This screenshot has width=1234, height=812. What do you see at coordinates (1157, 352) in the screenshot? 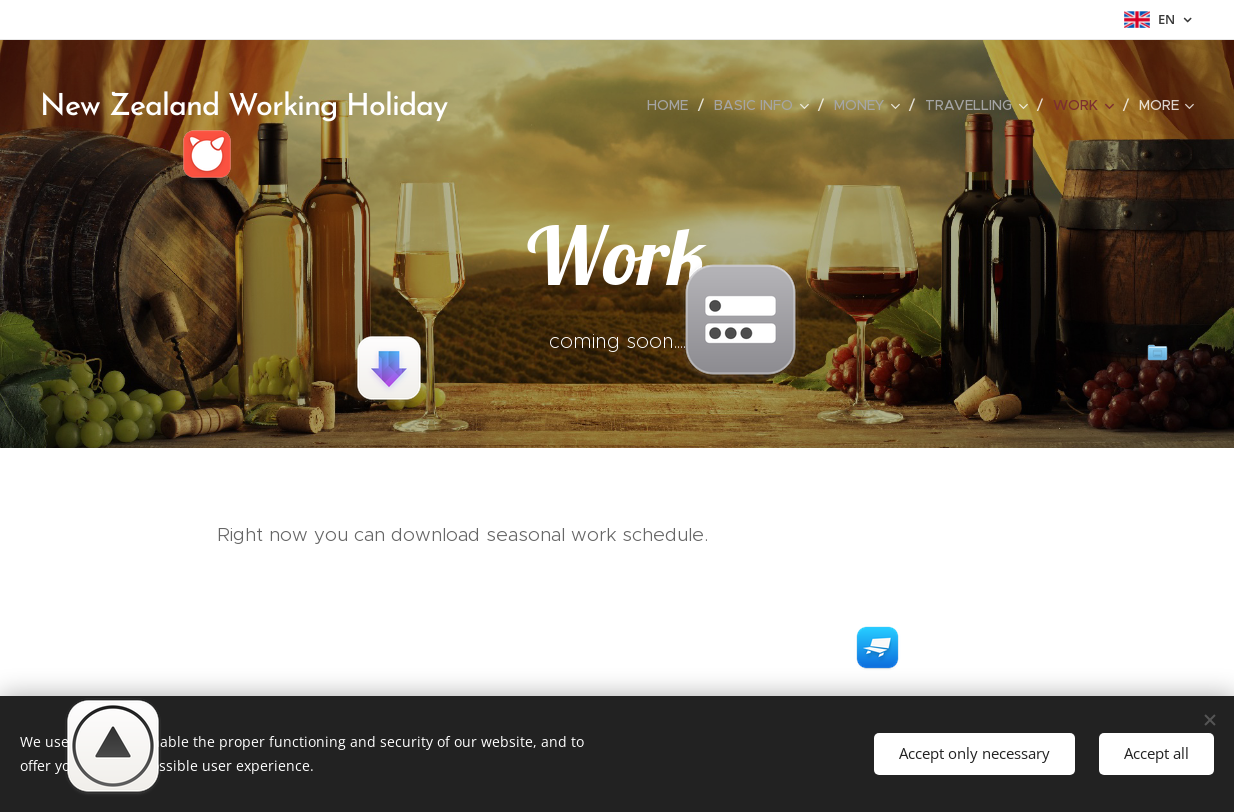
I see `open your desktop folder` at bounding box center [1157, 352].